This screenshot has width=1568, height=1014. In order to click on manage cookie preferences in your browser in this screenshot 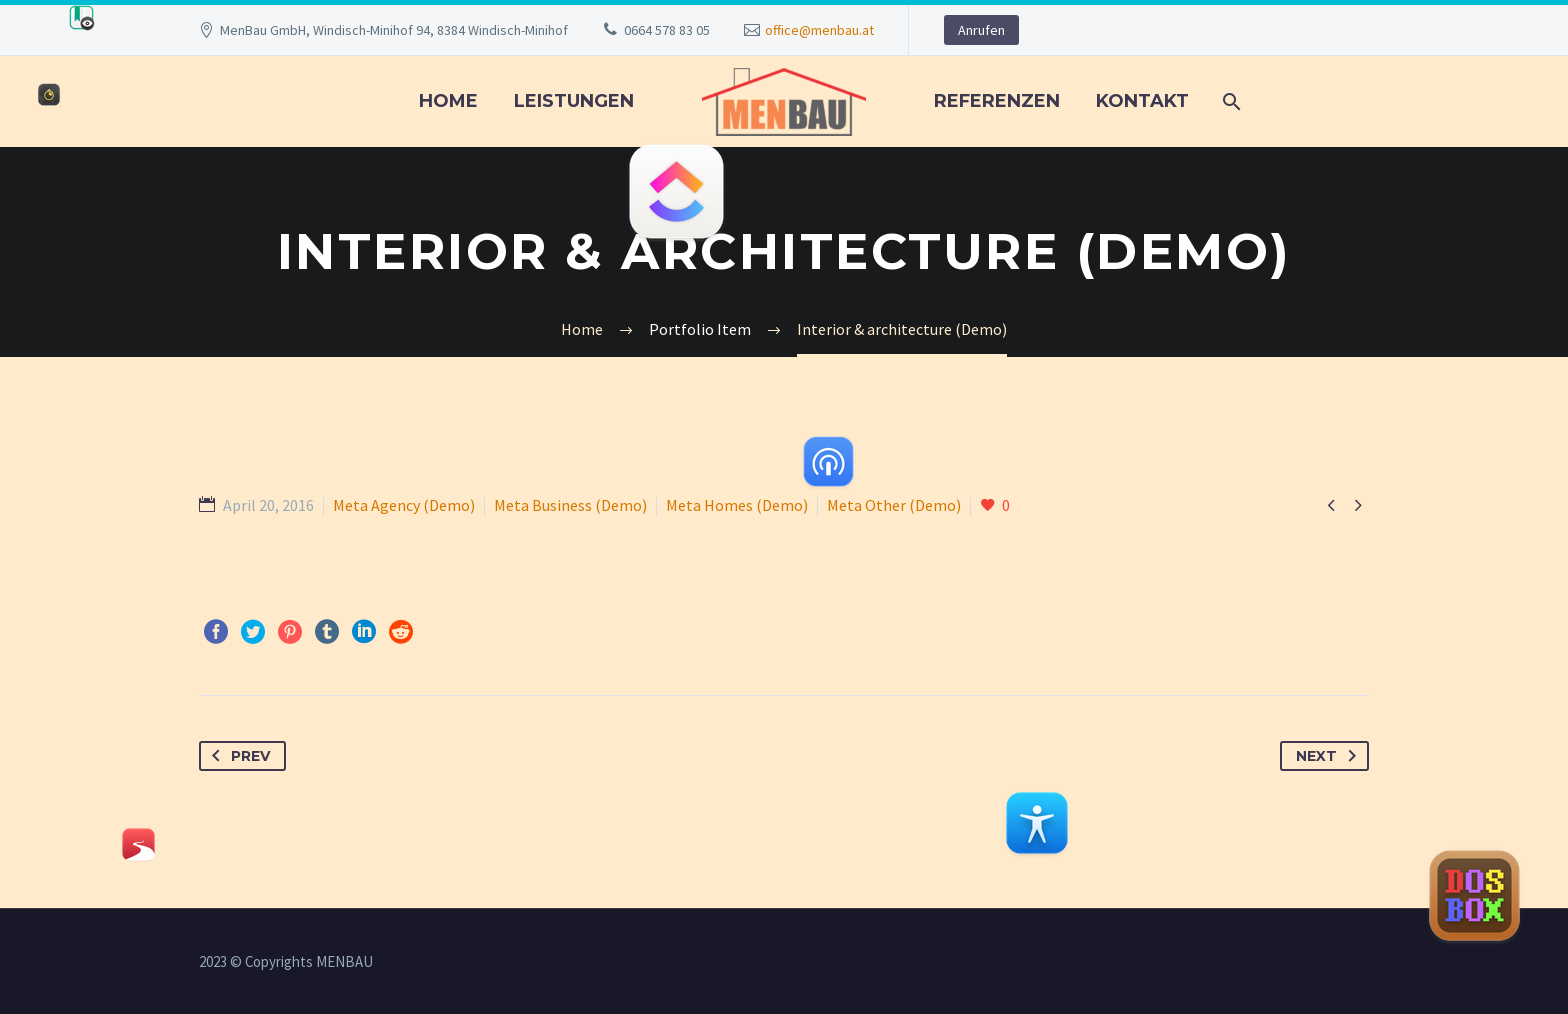, I will do `click(49, 95)`.